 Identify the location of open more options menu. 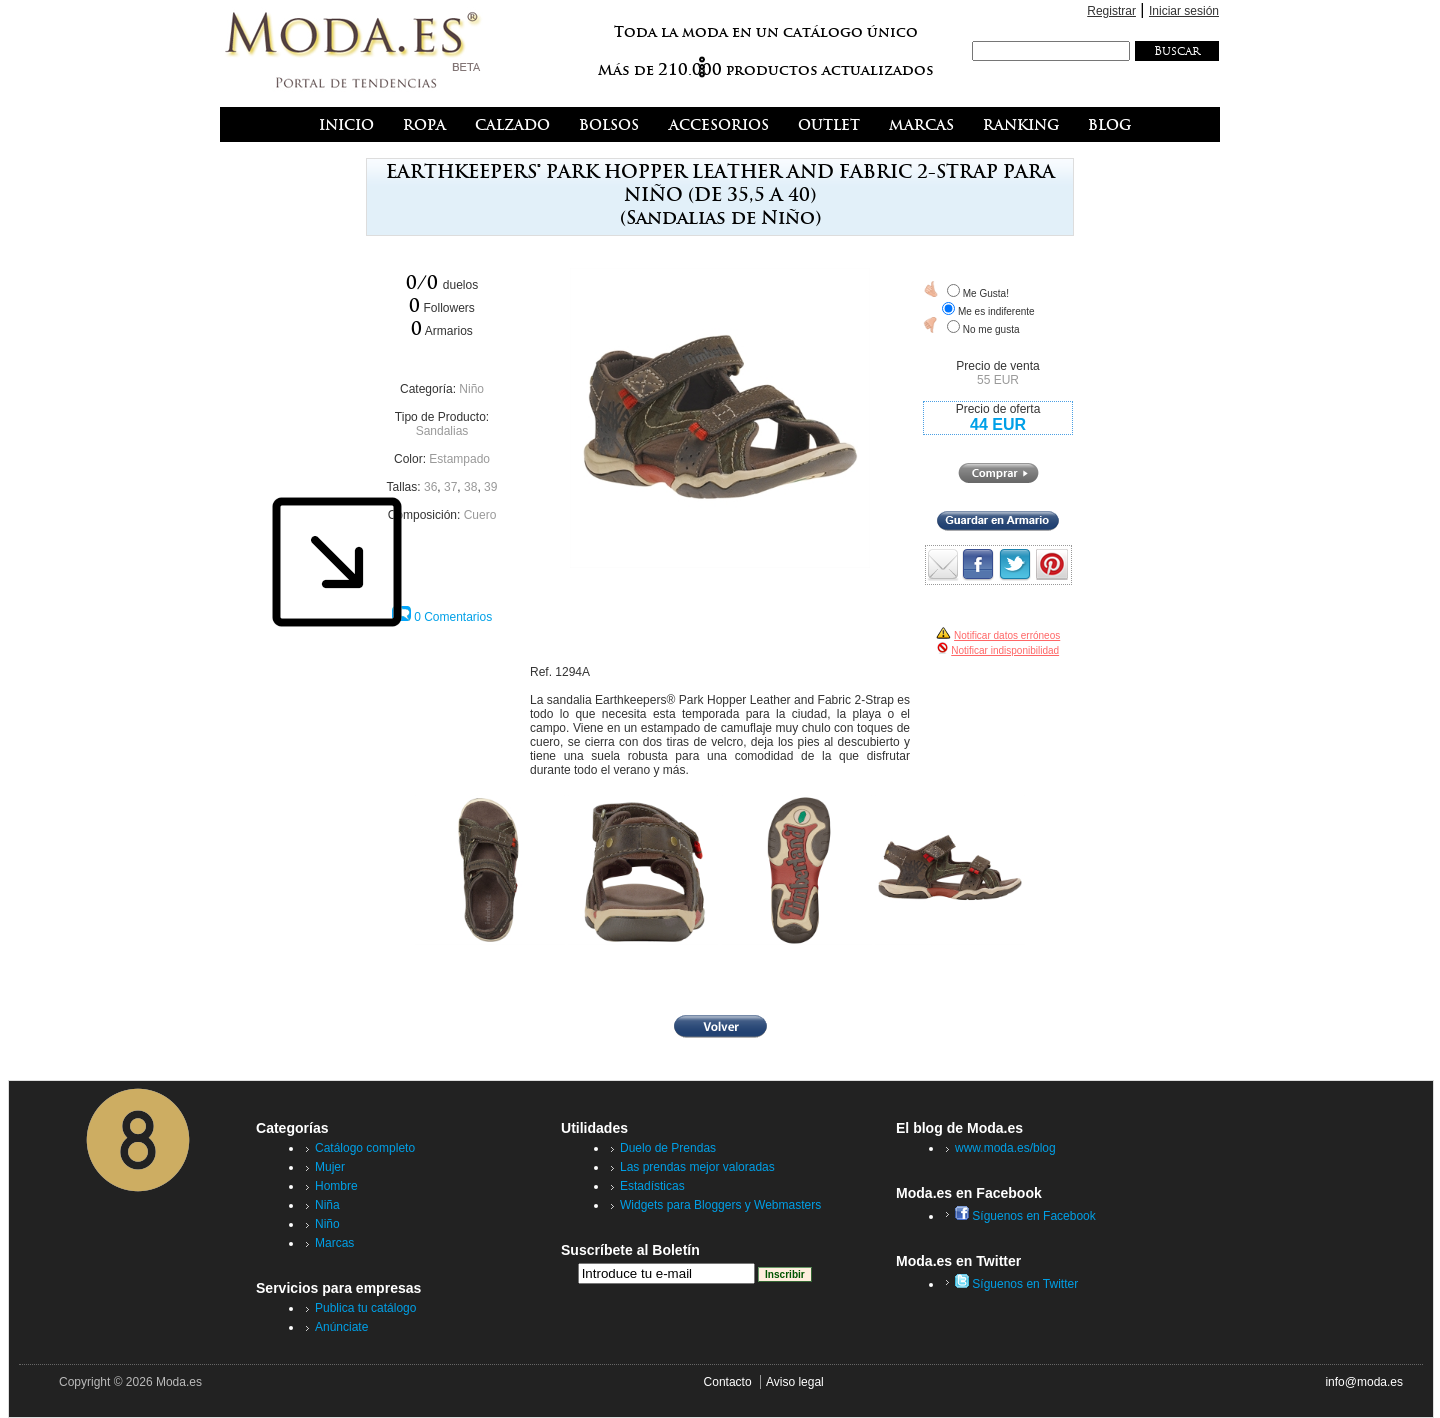
(702, 67).